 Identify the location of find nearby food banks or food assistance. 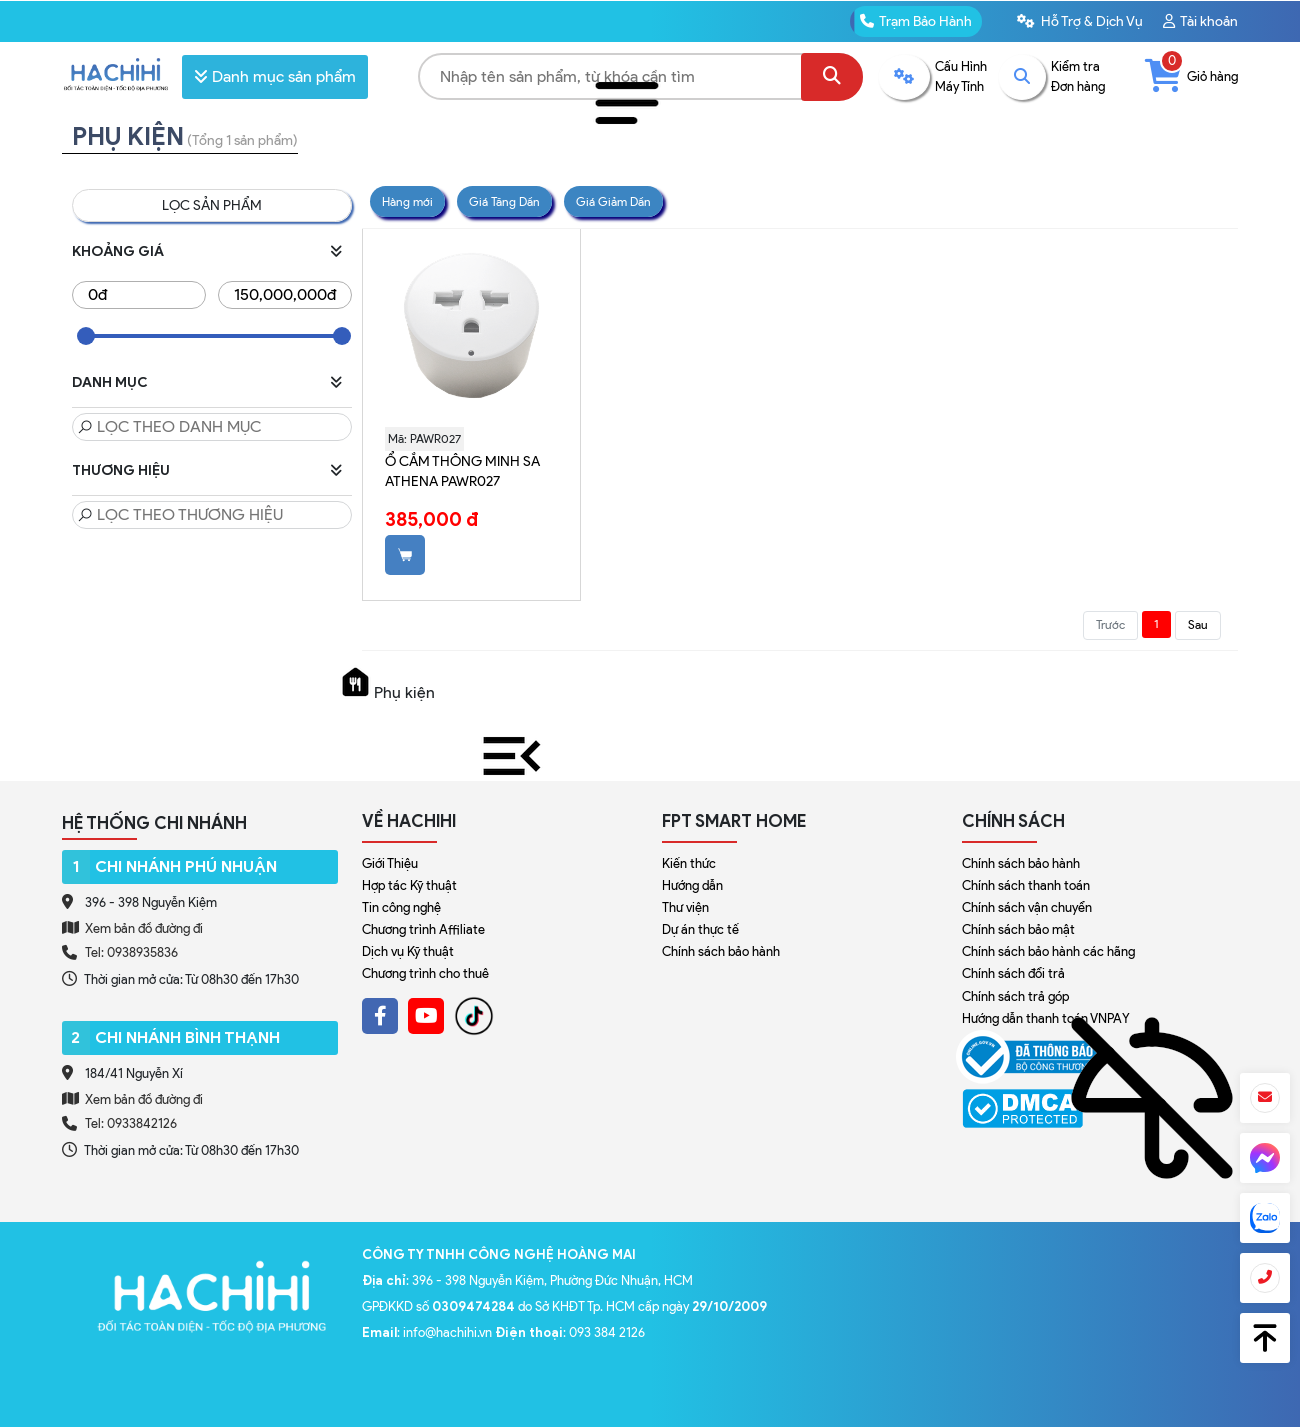
(355, 681).